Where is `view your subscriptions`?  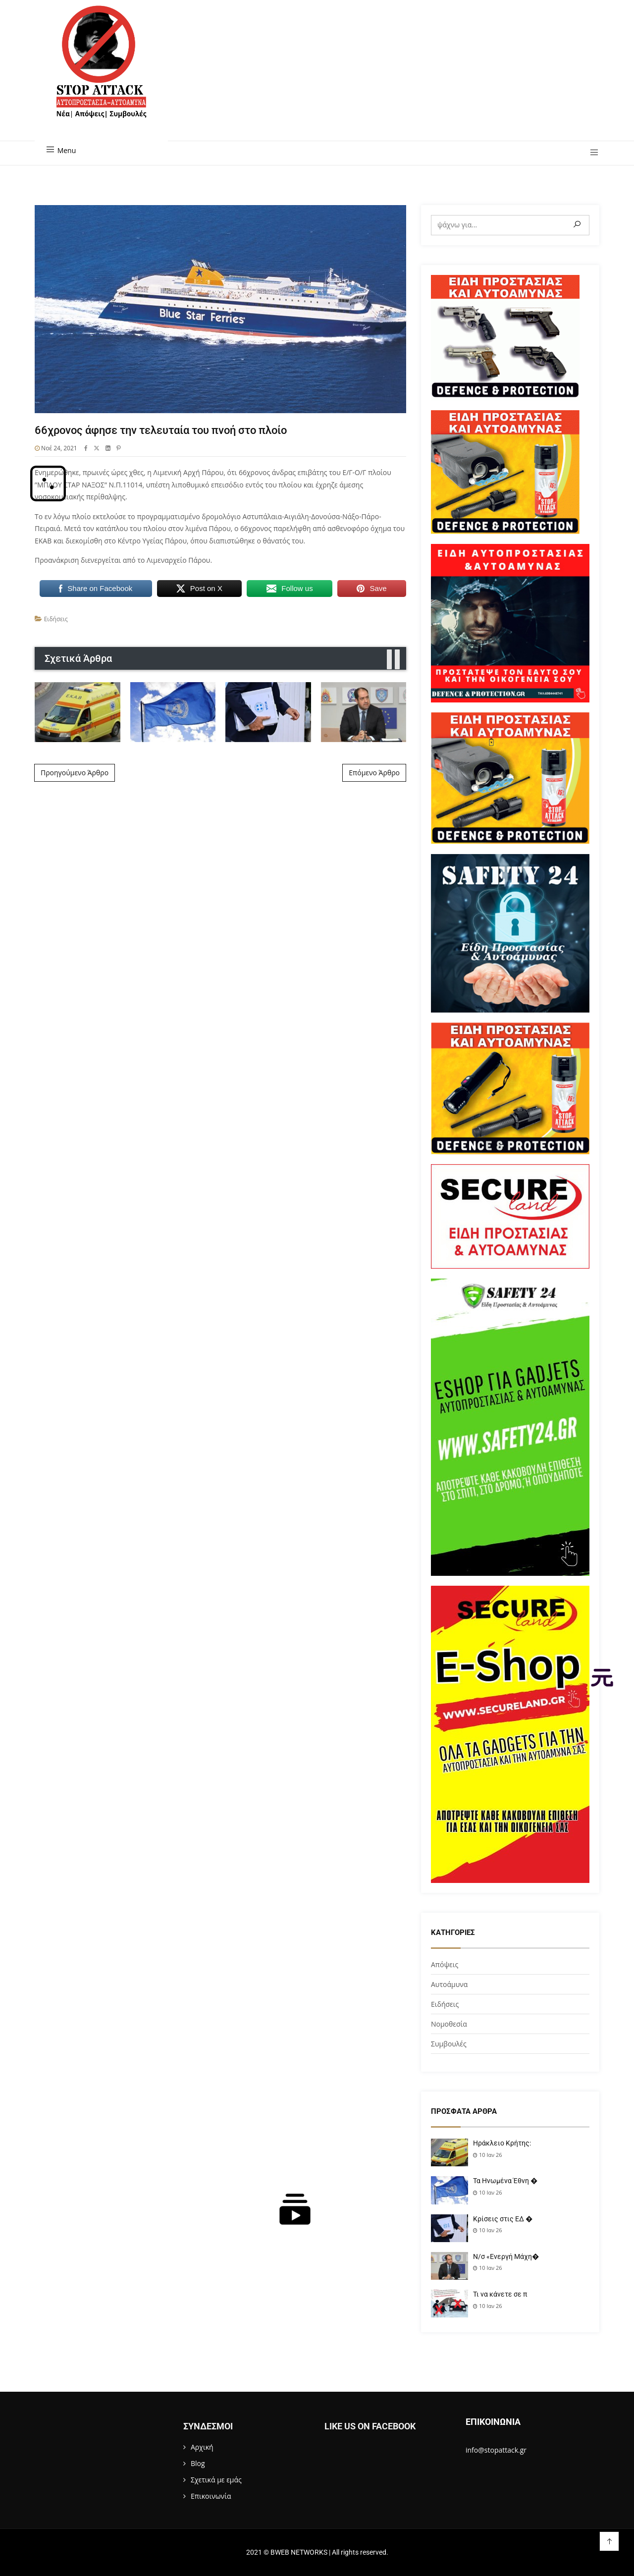
view your subscriptions is located at coordinates (295, 2209).